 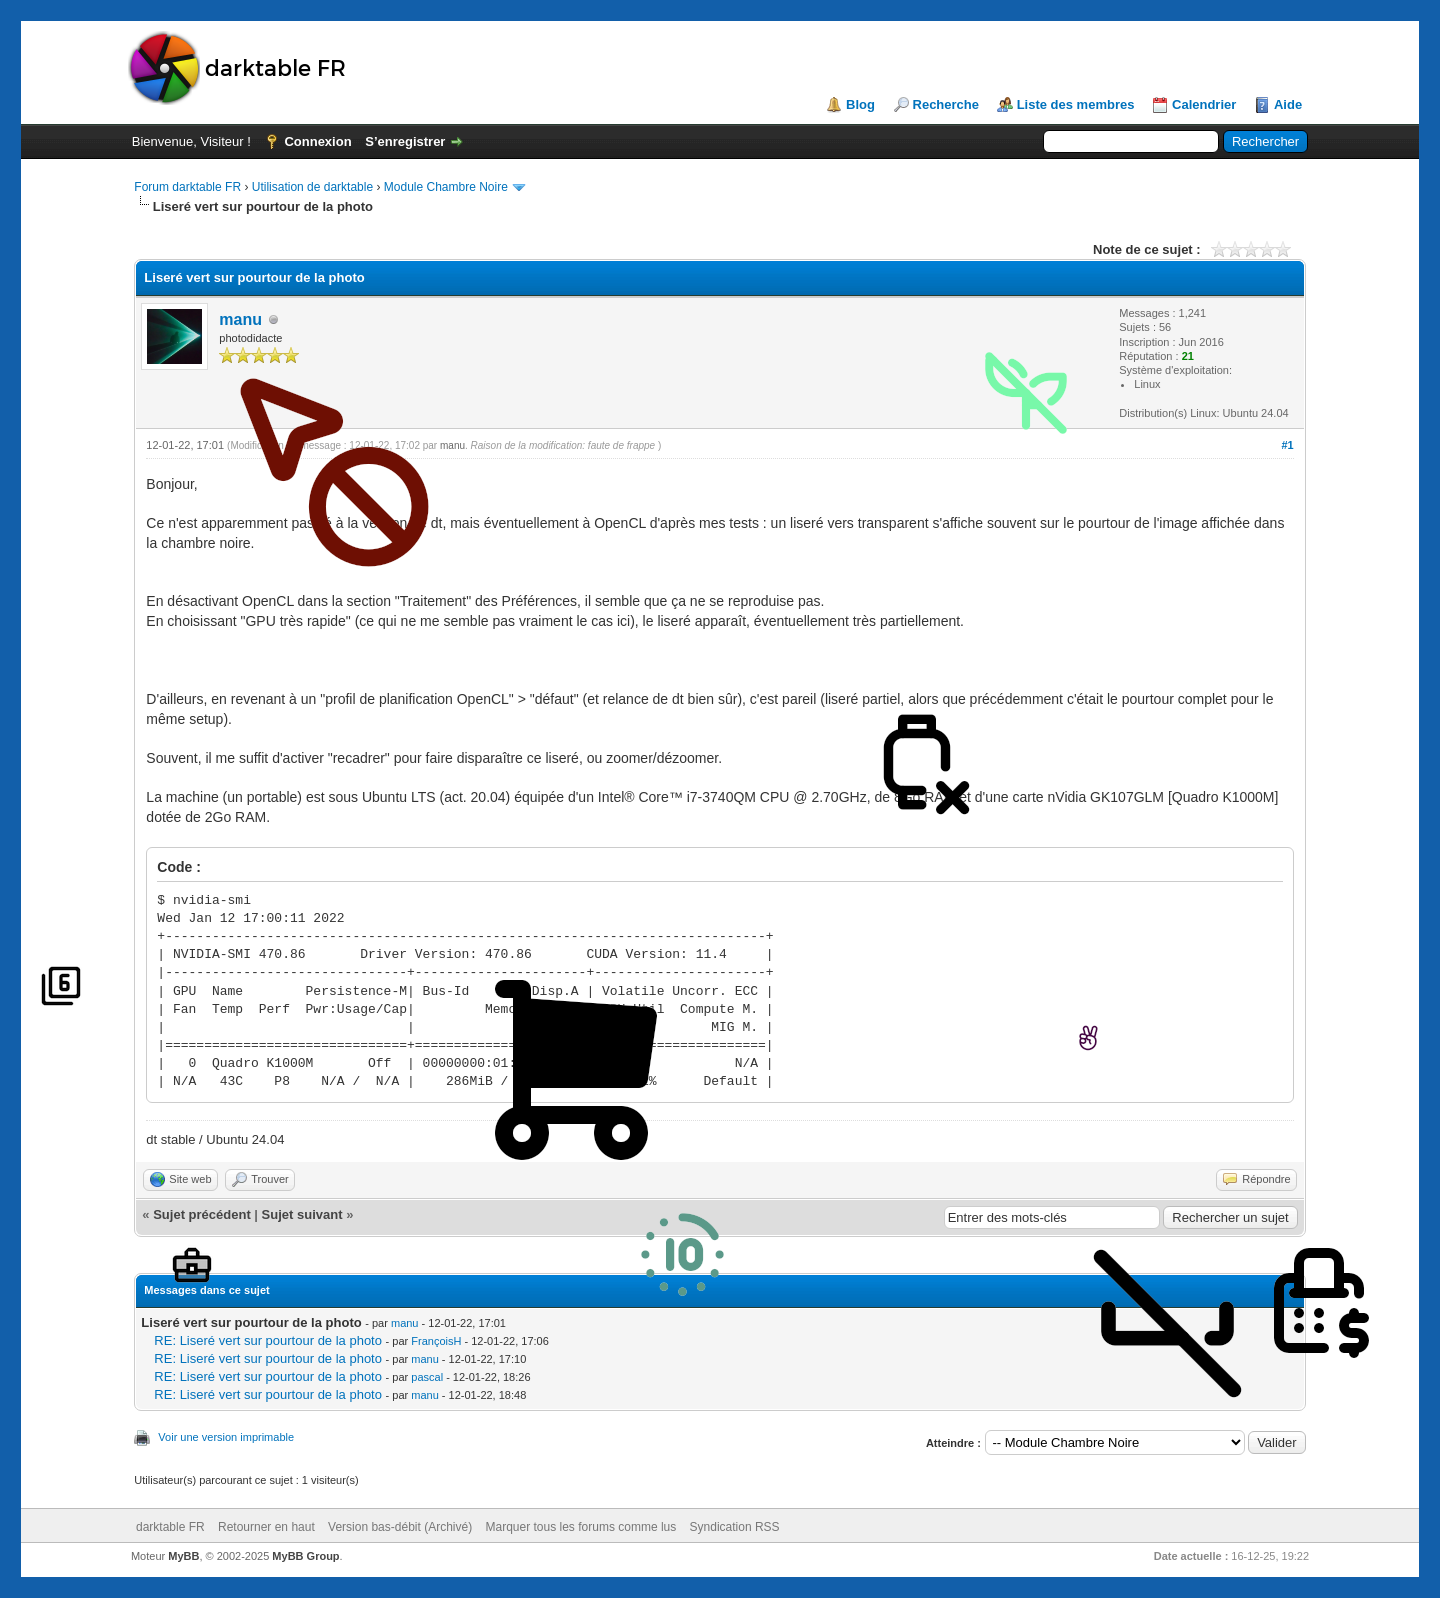 I want to click on view your shopping cart, so click(x=576, y=1070).